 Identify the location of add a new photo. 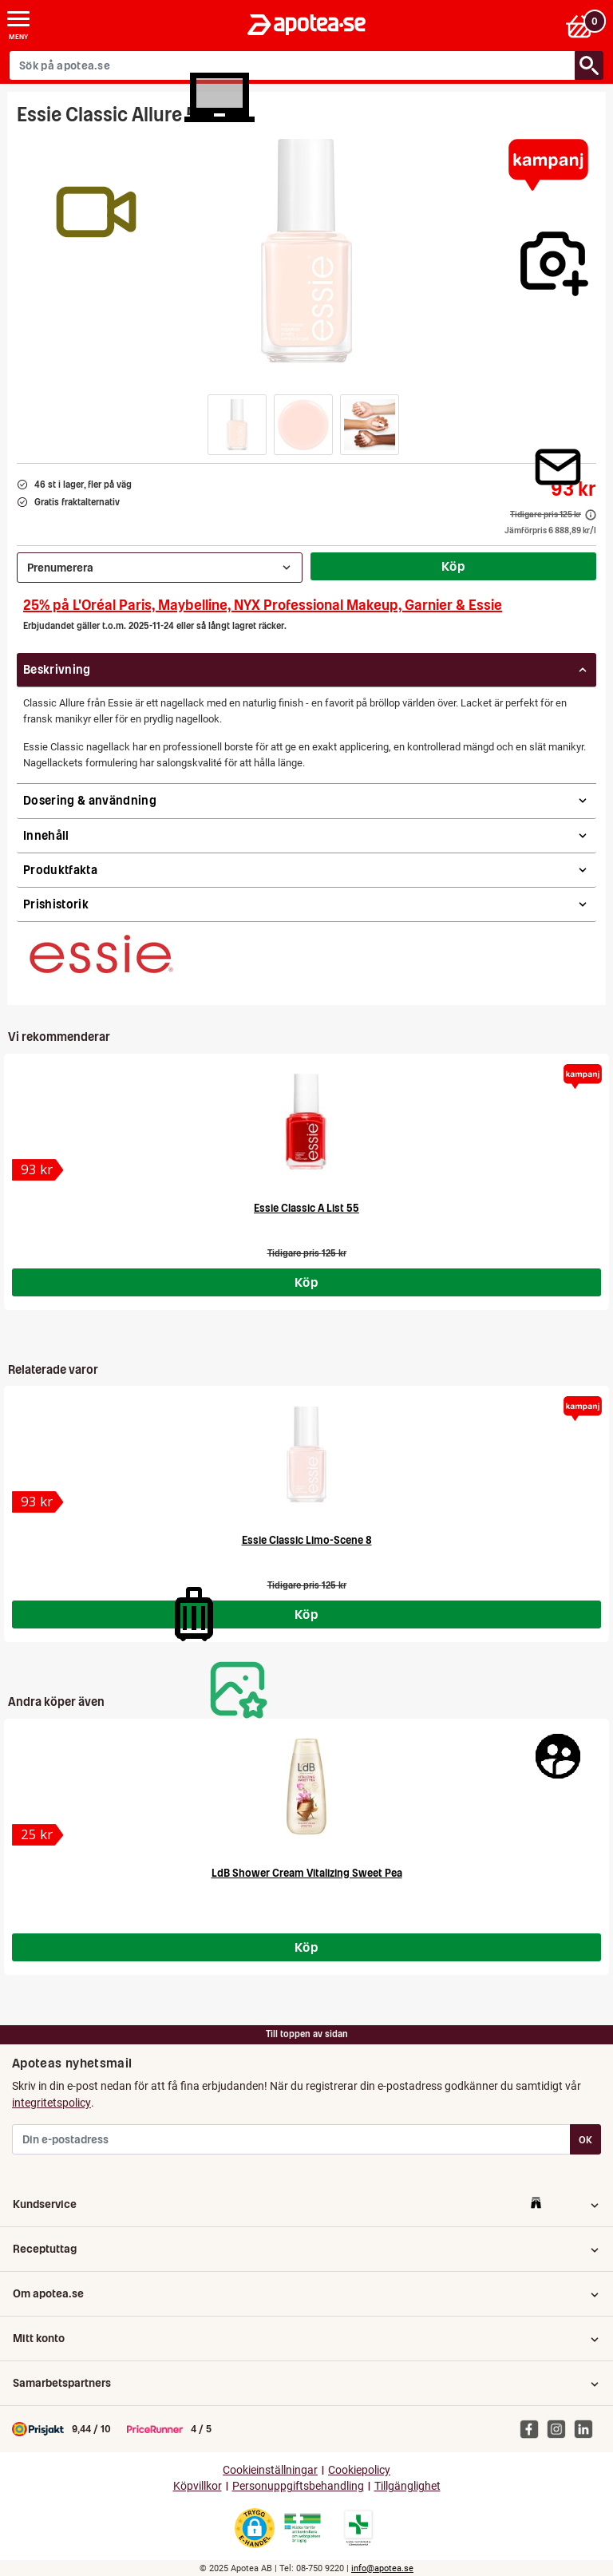
(552, 260).